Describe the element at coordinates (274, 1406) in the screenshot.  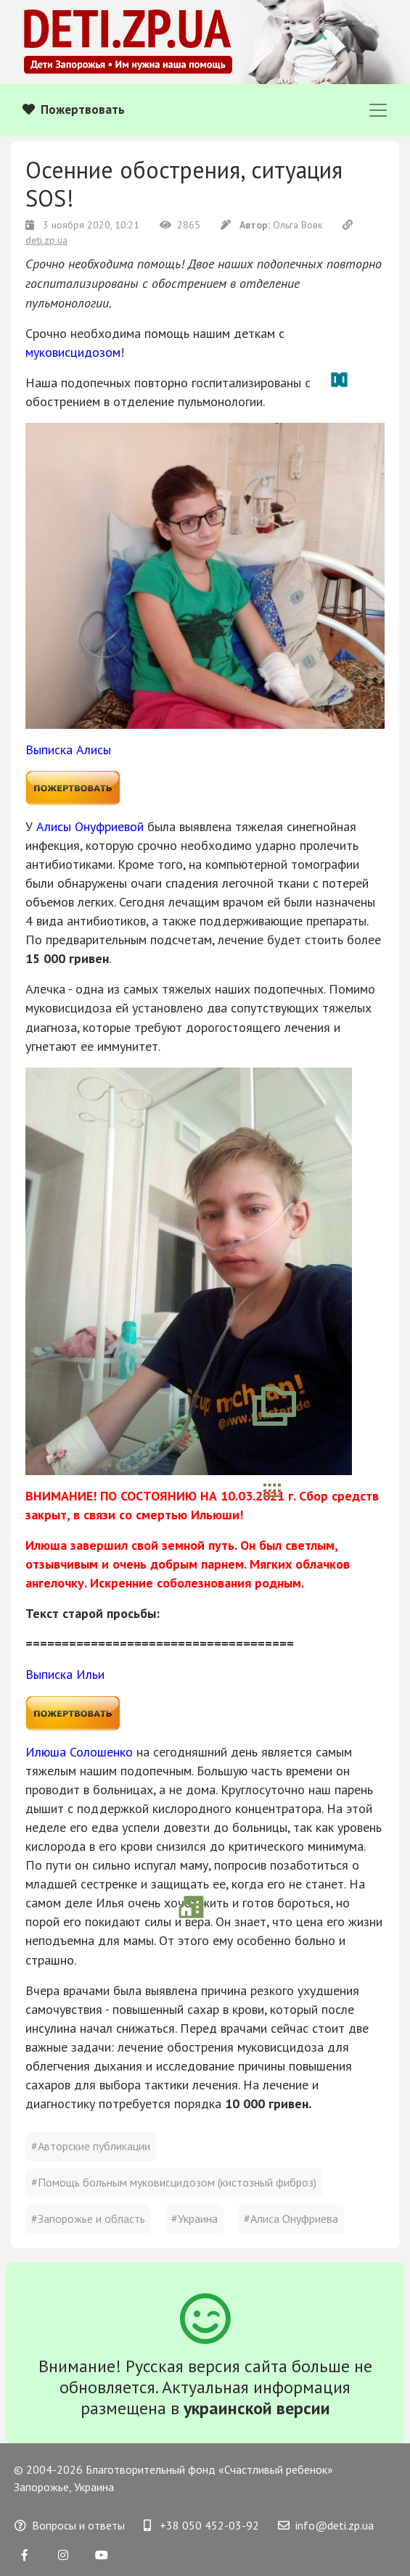
I see `browse all folders` at that location.